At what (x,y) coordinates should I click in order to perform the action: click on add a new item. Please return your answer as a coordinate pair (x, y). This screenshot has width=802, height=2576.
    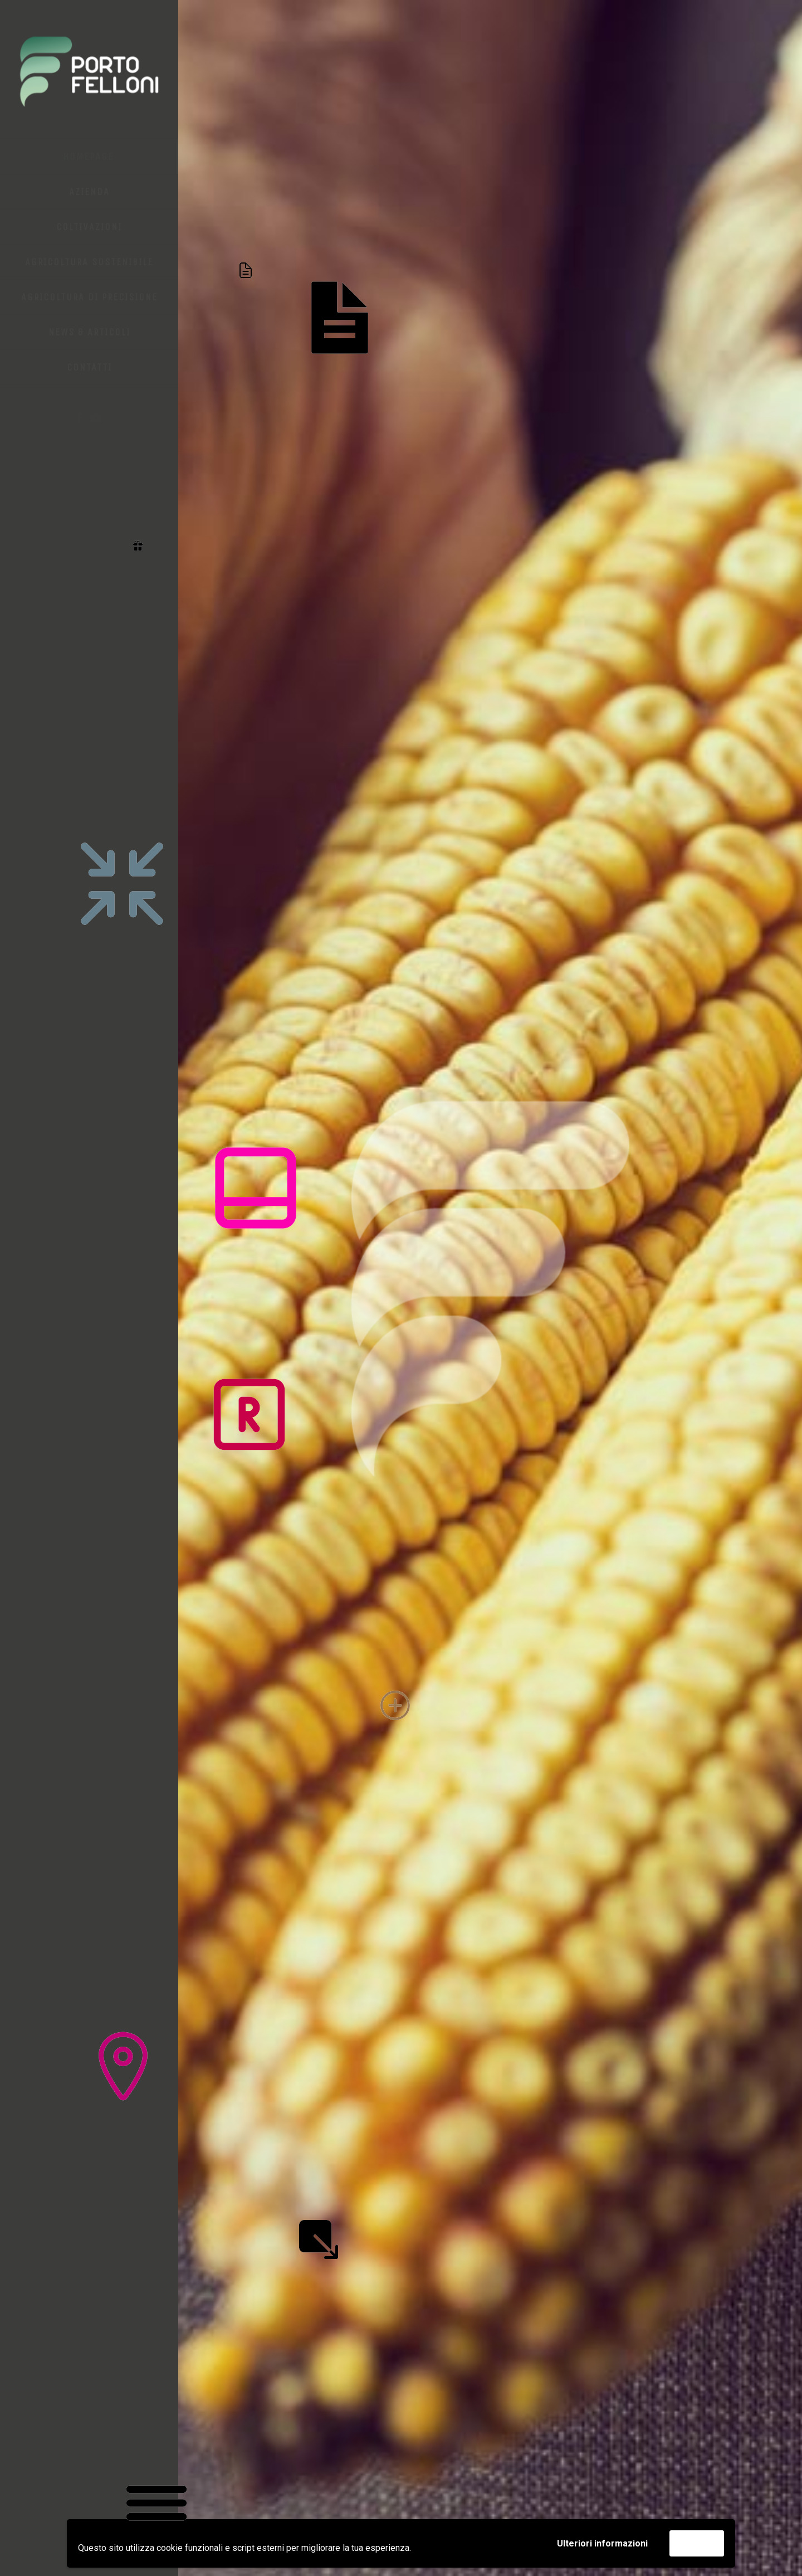
    Looking at the image, I should click on (395, 1705).